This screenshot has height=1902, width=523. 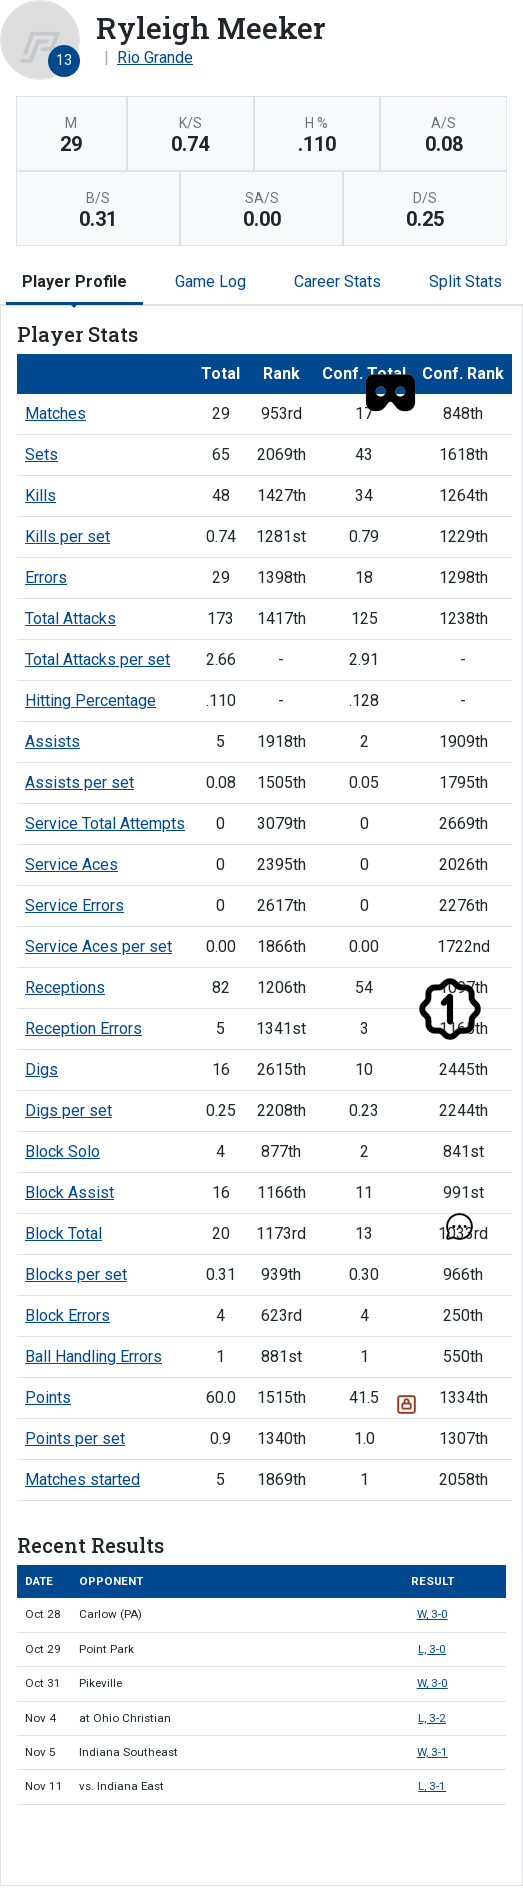 What do you see at coordinates (459, 1226) in the screenshot?
I see `open chat or messaging` at bounding box center [459, 1226].